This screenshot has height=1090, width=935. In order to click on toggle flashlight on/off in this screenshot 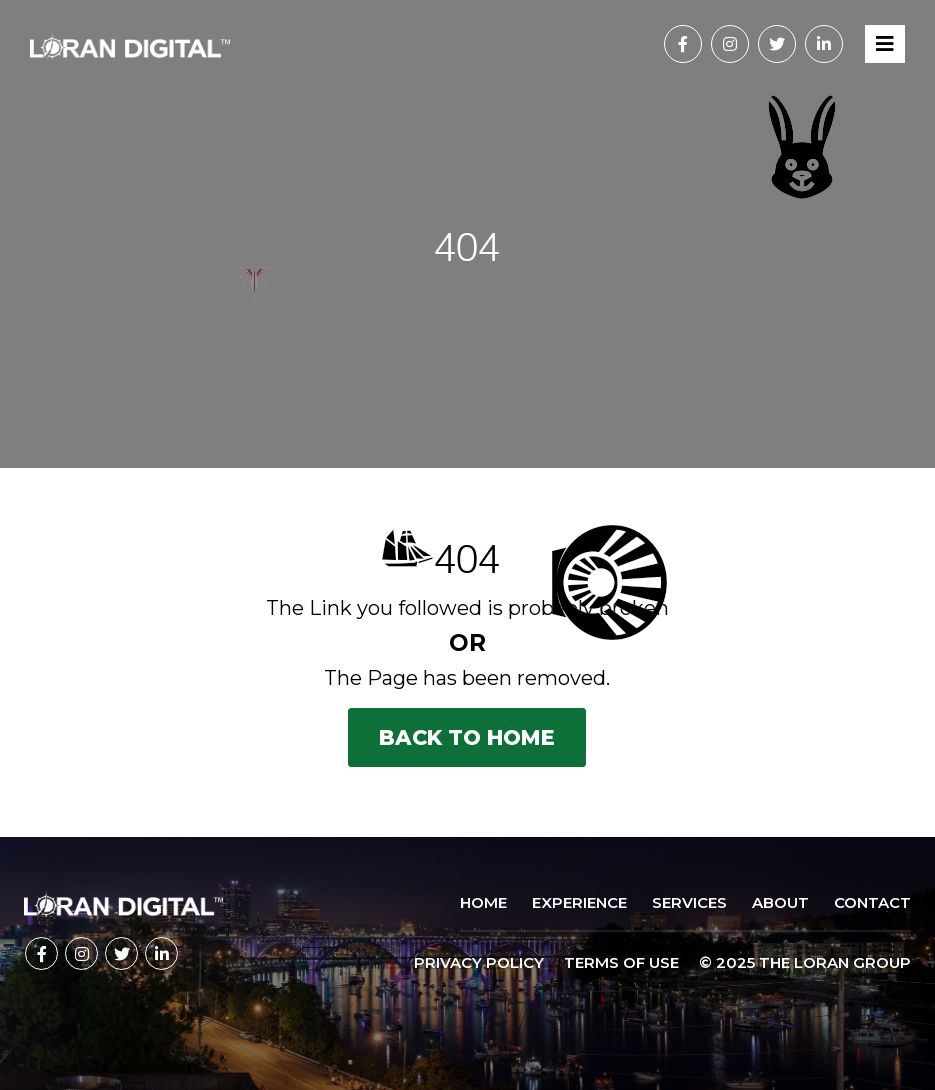, I will do `click(609, 582)`.